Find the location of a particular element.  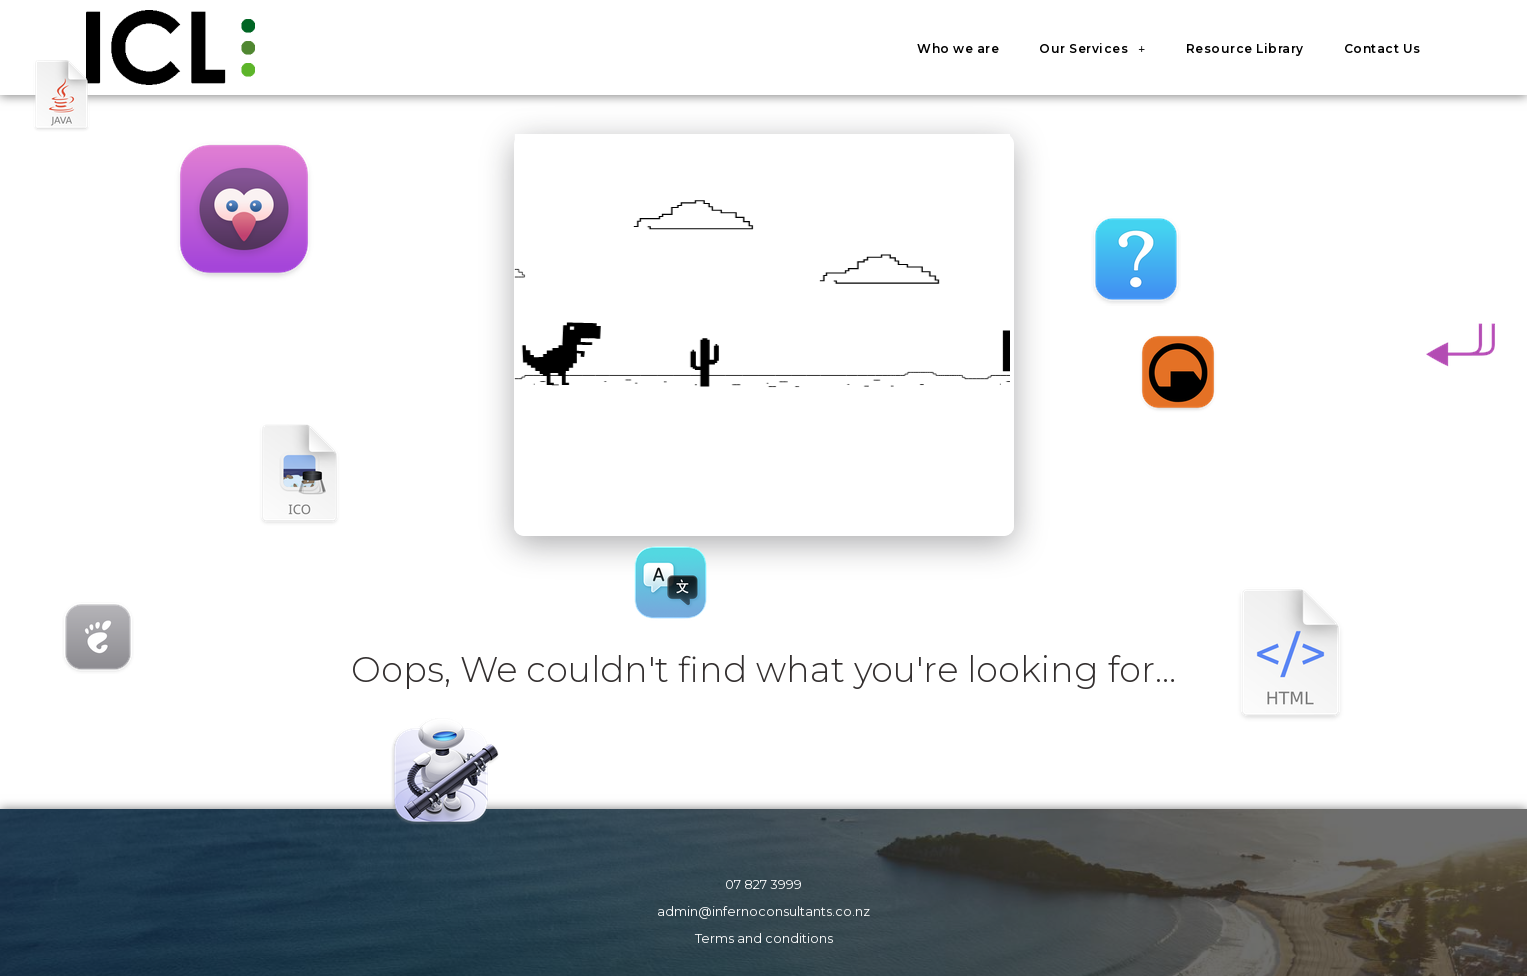

indicates a help or information dialog is located at coordinates (1136, 261).